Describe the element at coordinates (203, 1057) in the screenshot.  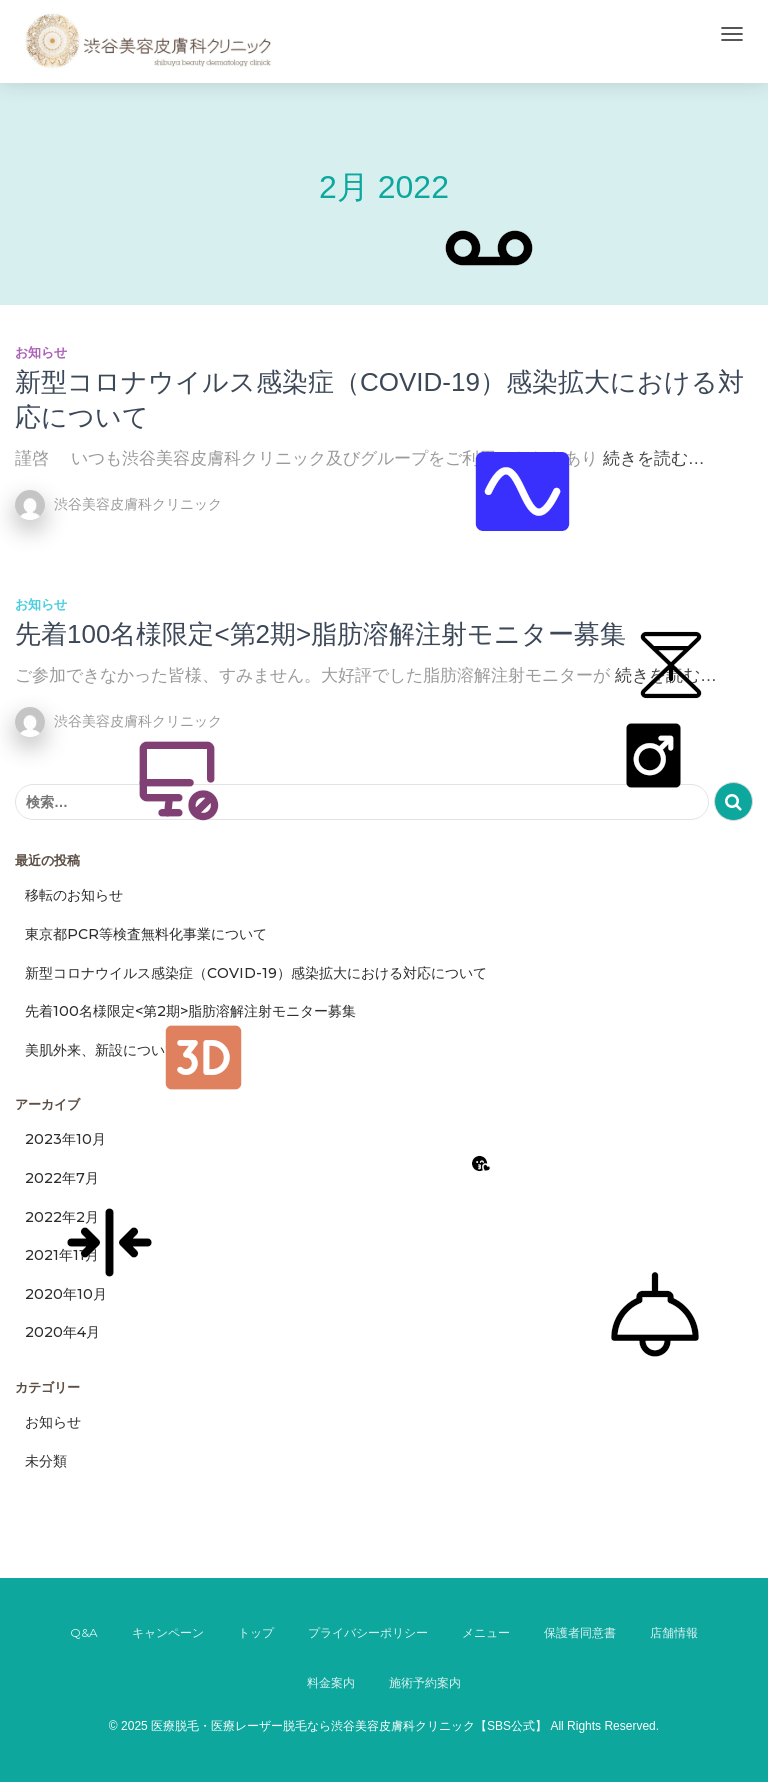
I see `switch to 3D view mode` at that location.